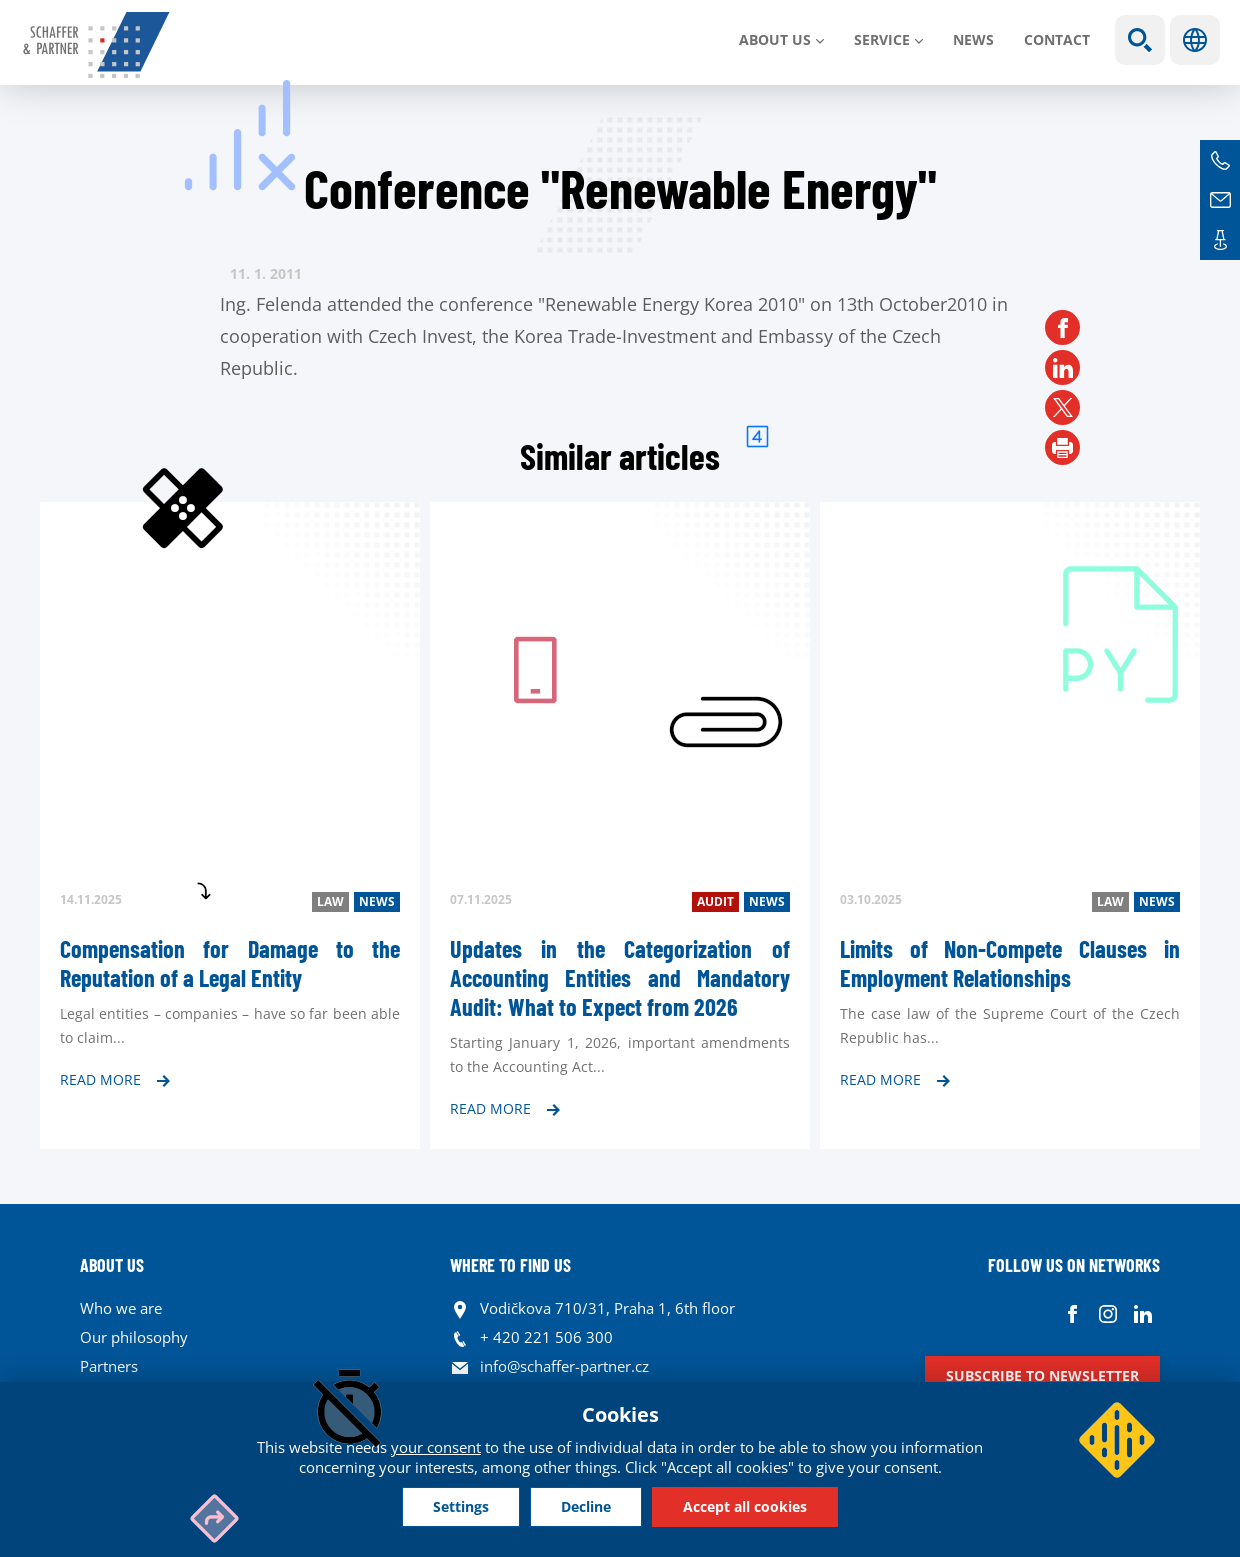 The width and height of the screenshot is (1240, 1557). Describe the element at coordinates (757, 436) in the screenshot. I see `select or input the number four` at that location.